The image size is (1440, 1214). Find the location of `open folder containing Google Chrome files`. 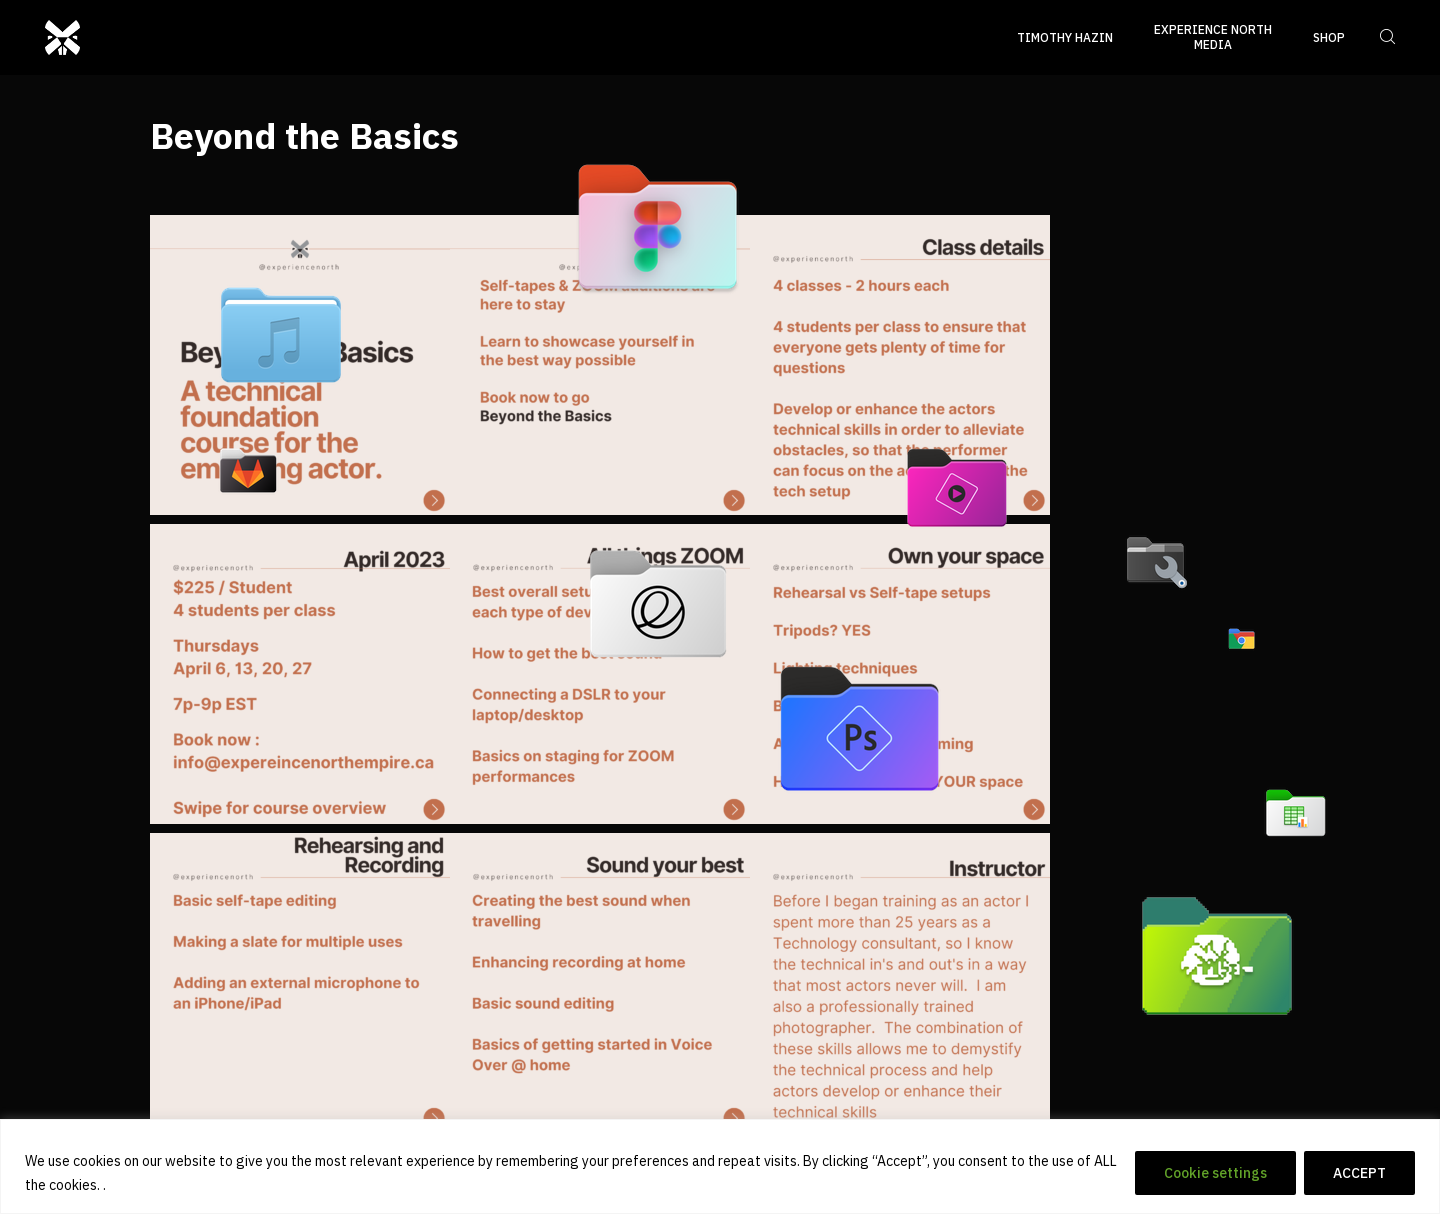

open folder containing Google Chrome files is located at coordinates (1241, 639).